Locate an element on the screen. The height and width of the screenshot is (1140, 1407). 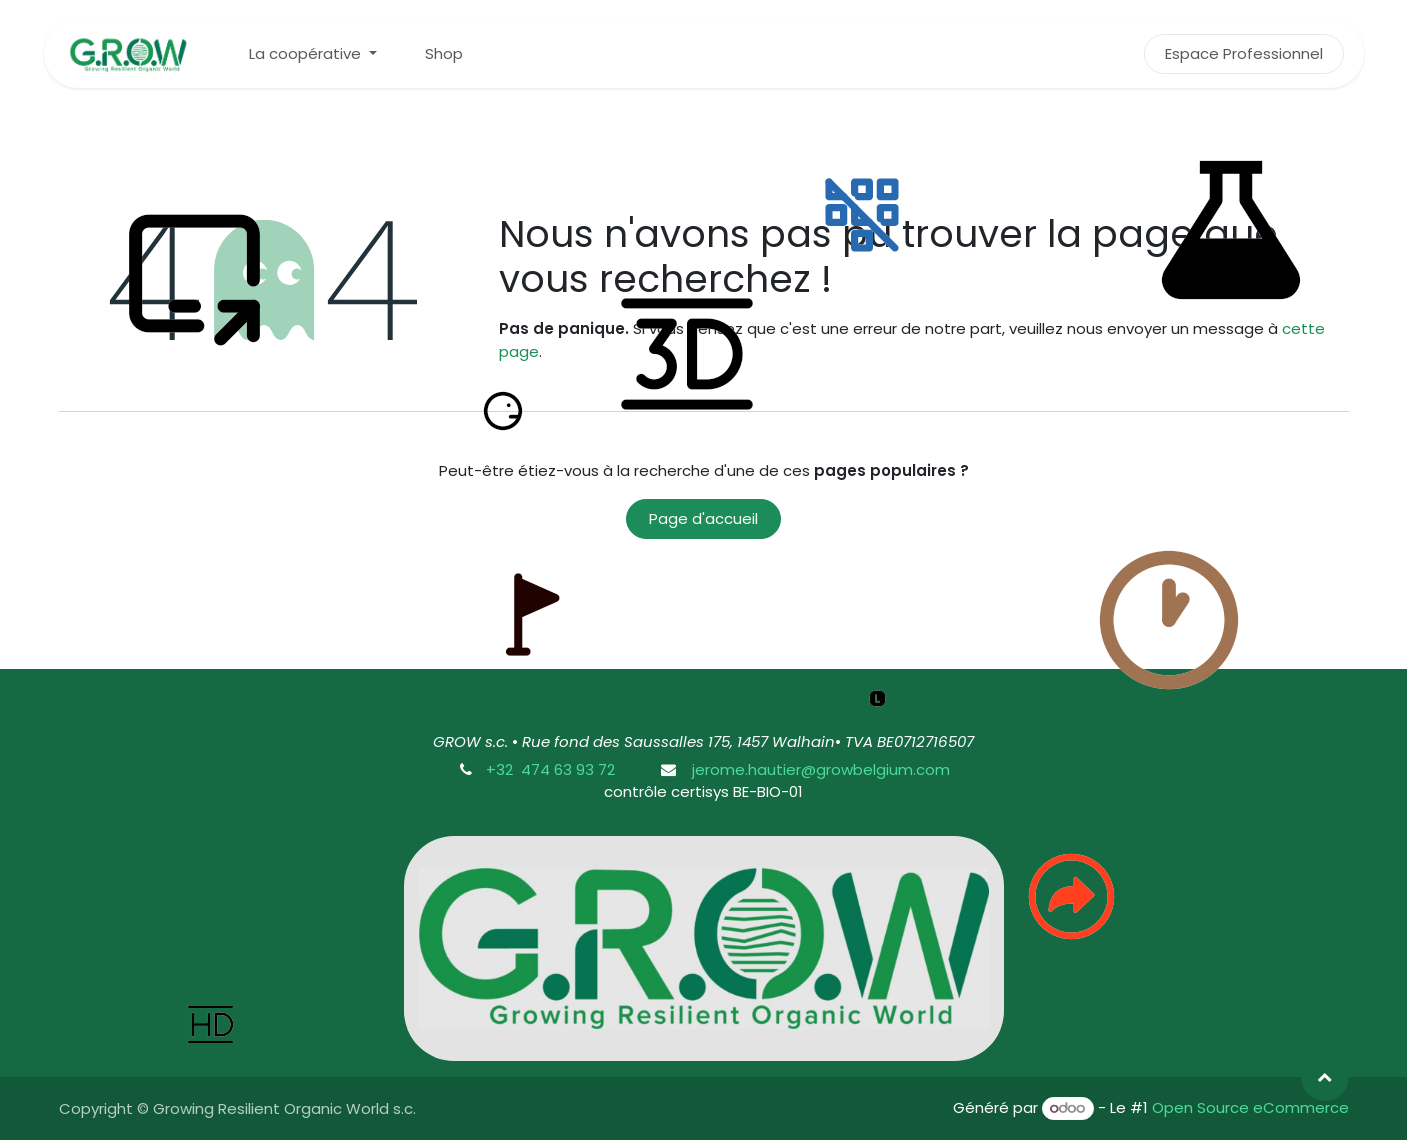
indicates items or options starting with the letter "L" is located at coordinates (877, 698).